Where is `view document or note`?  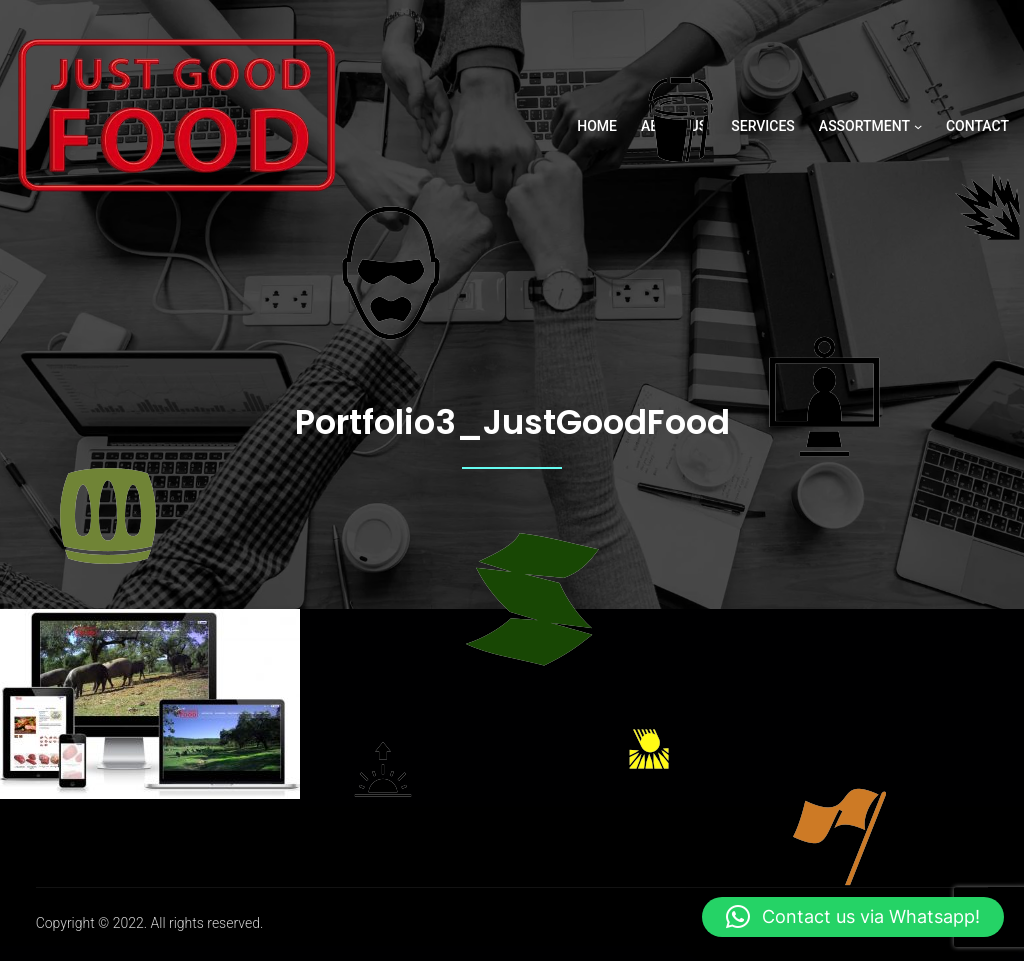
view document or note is located at coordinates (532, 599).